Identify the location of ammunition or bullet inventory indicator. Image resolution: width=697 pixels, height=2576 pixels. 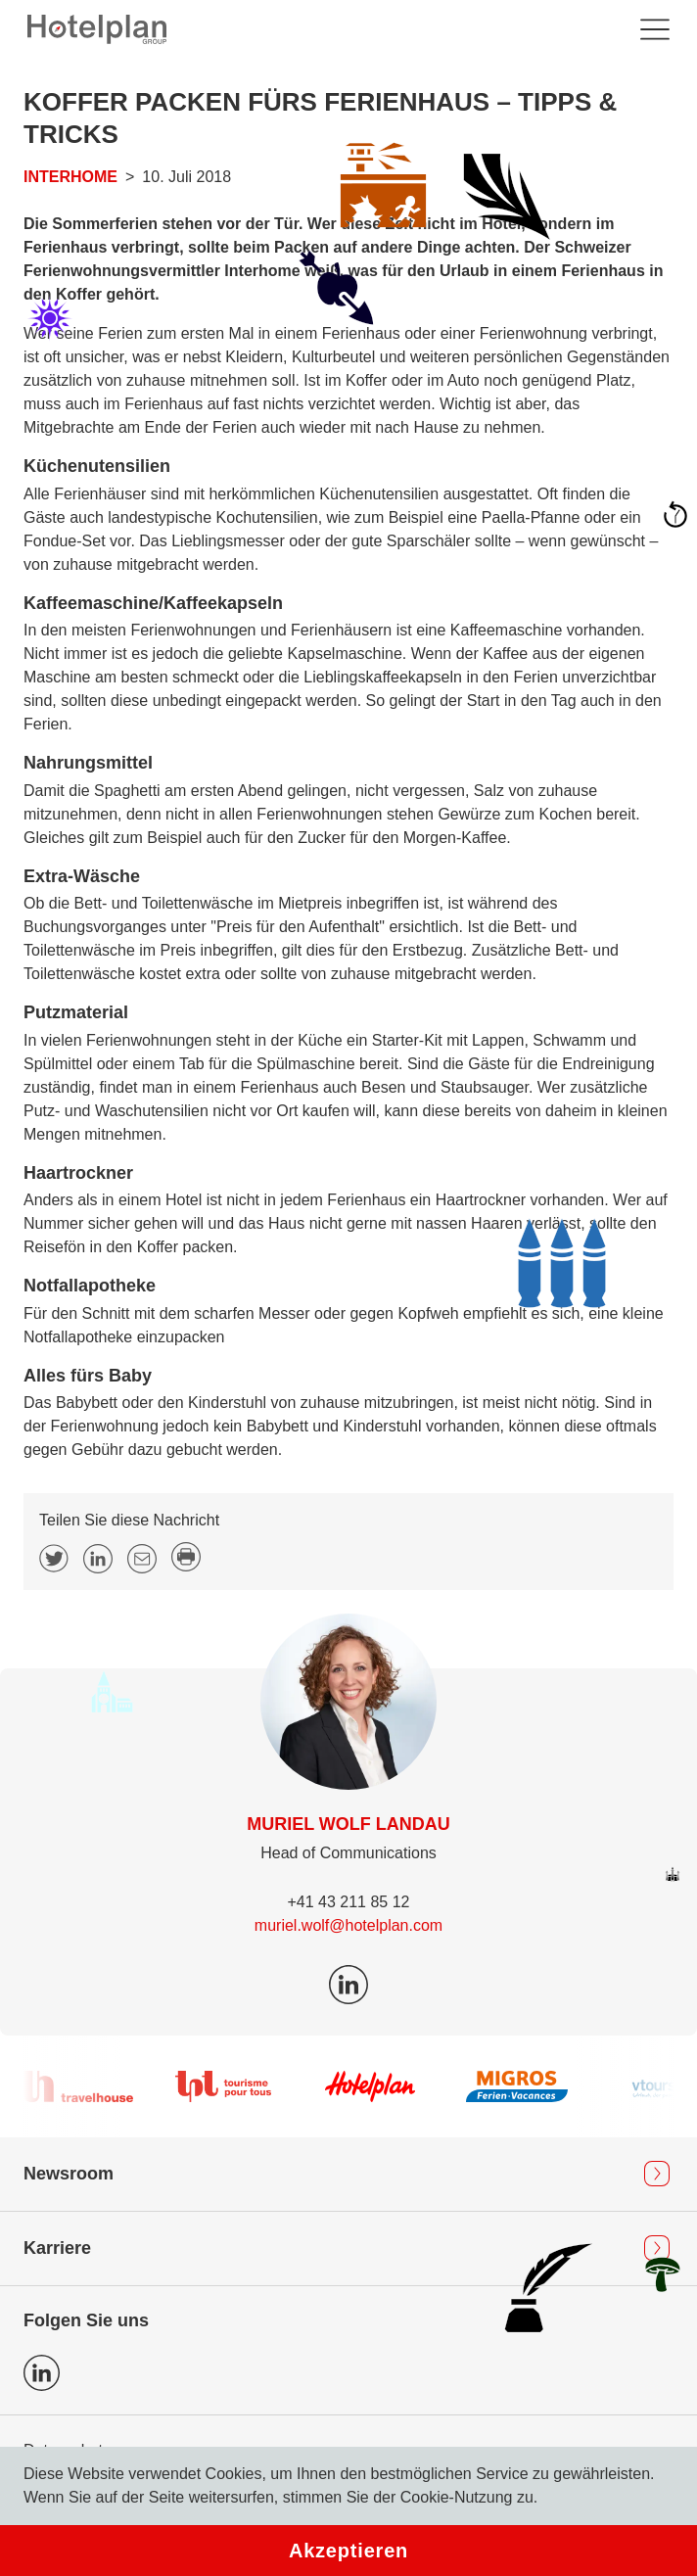
(562, 1263).